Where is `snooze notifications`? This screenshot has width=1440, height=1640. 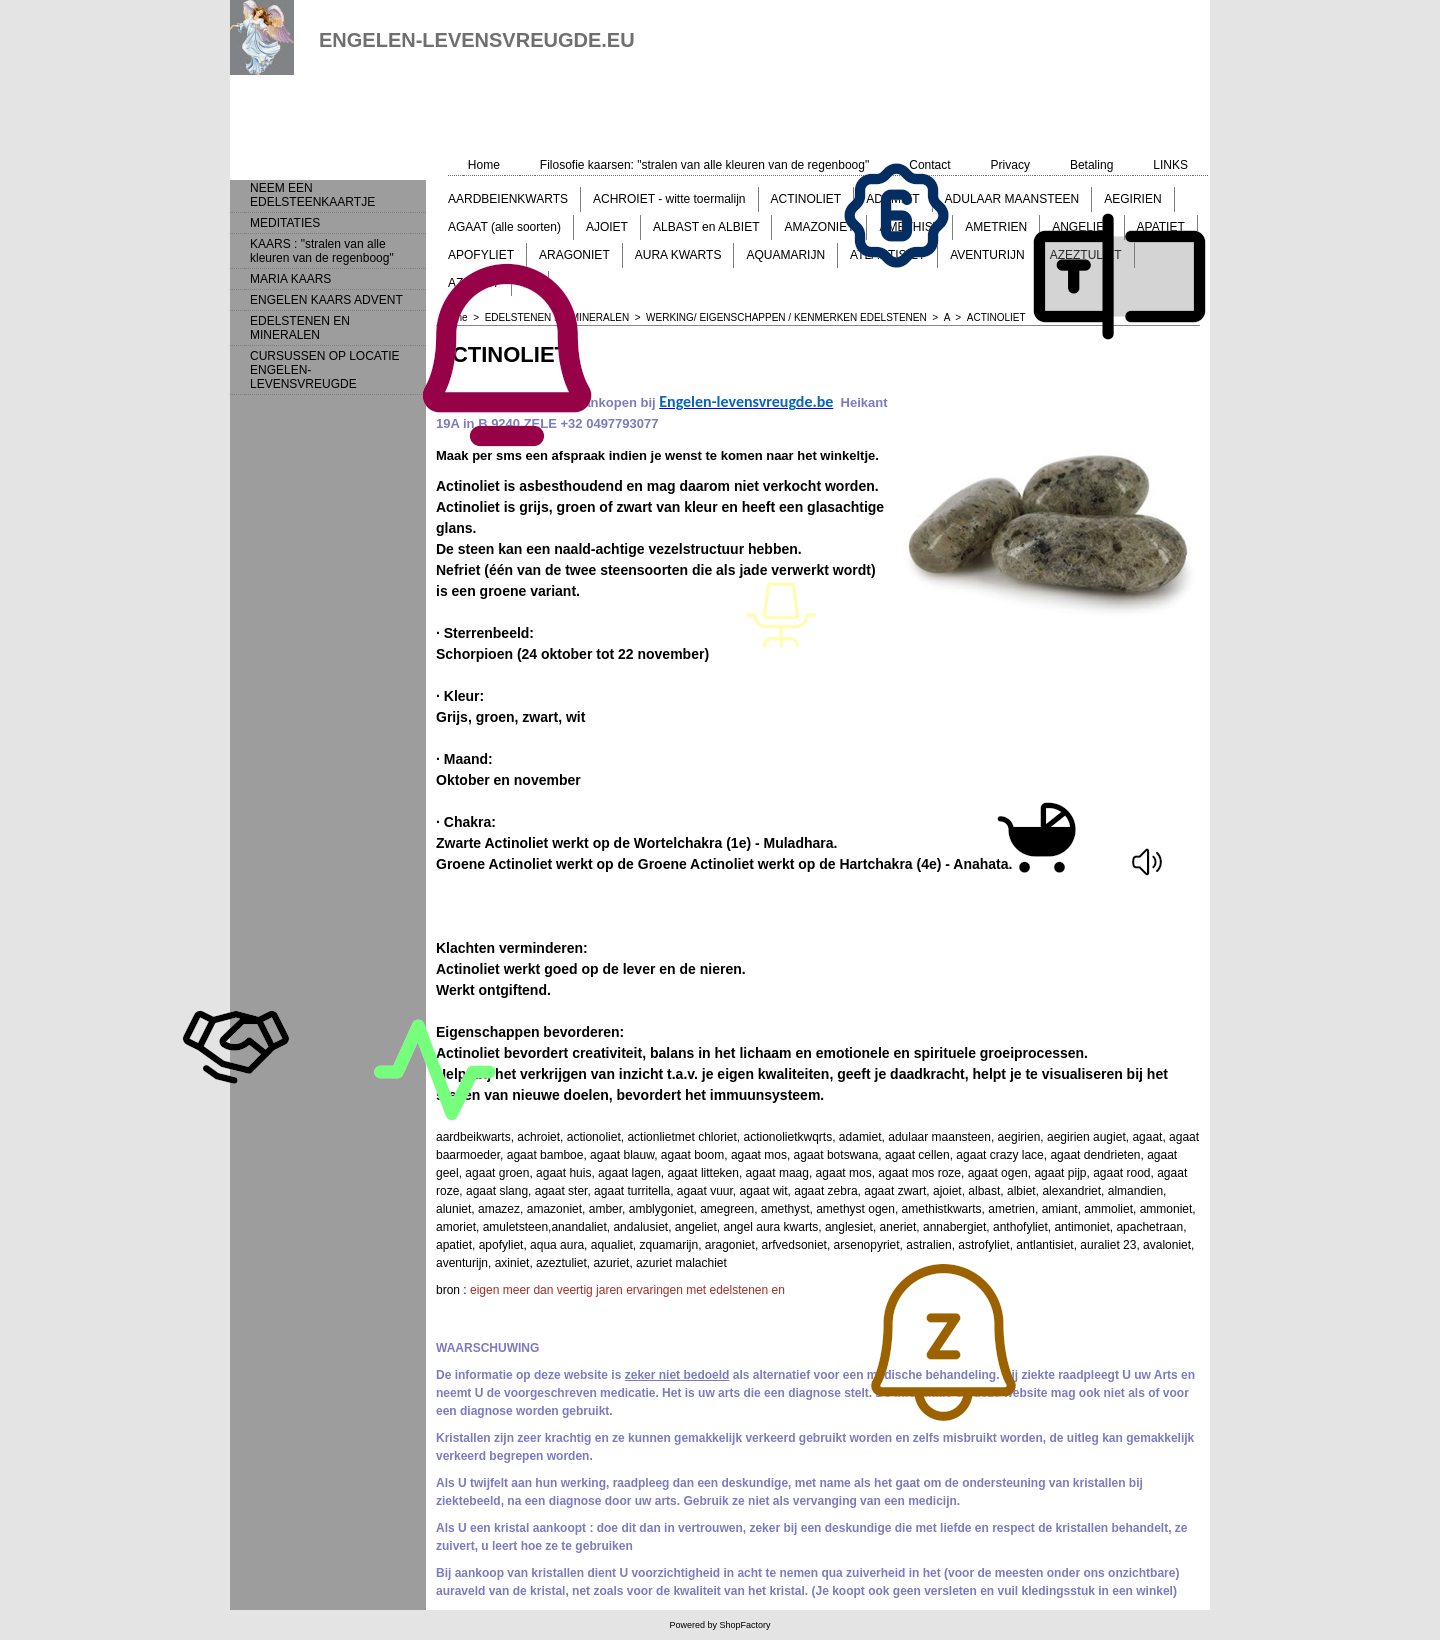
snooze notifications is located at coordinates (943, 1342).